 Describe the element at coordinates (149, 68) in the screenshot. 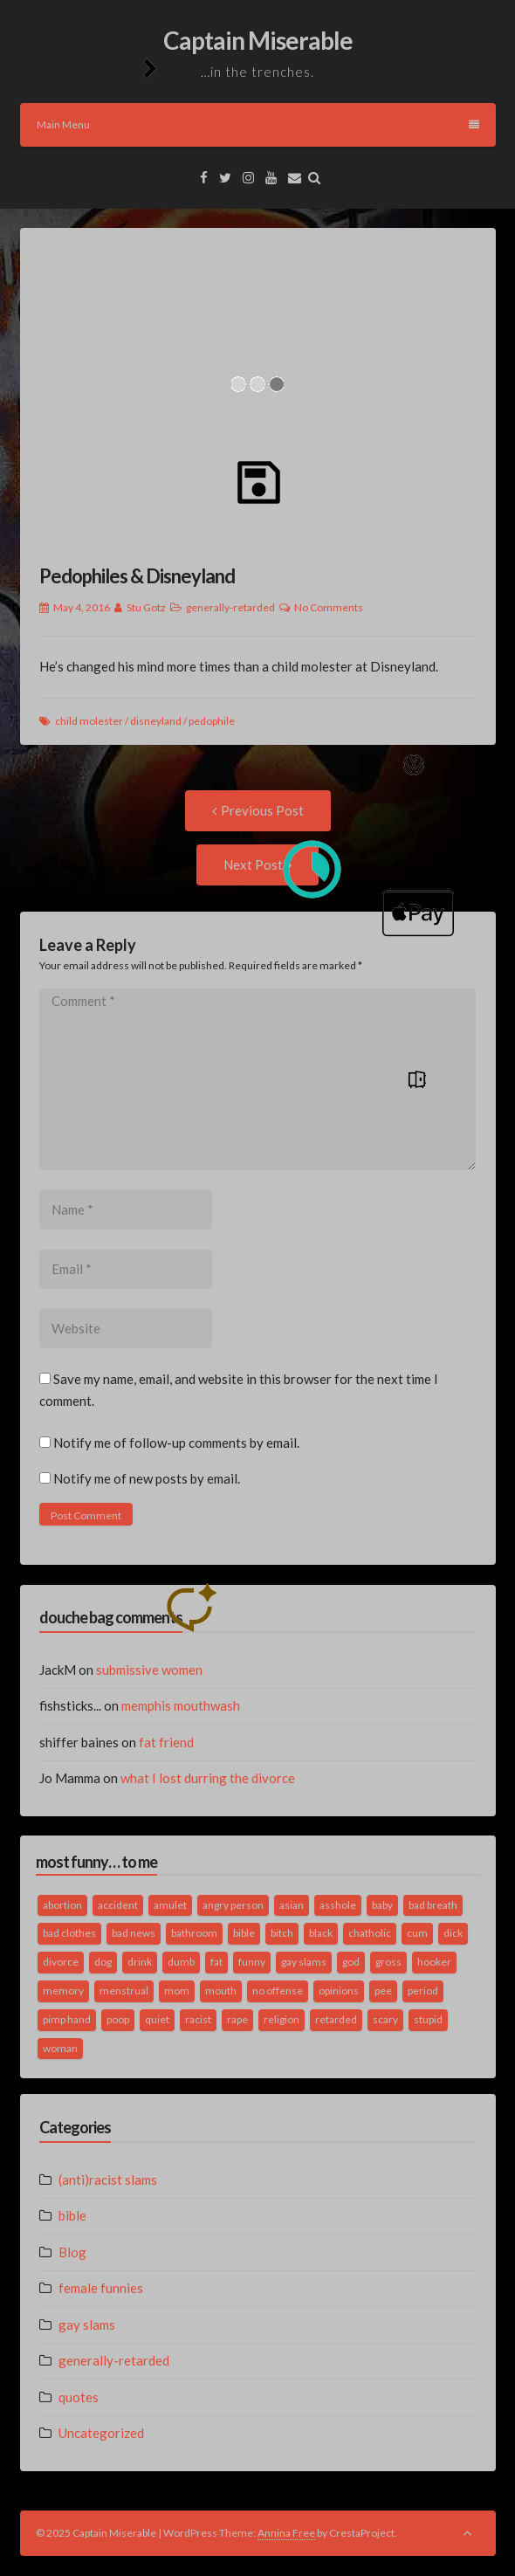

I see `expand a collapsible menu or section` at that location.